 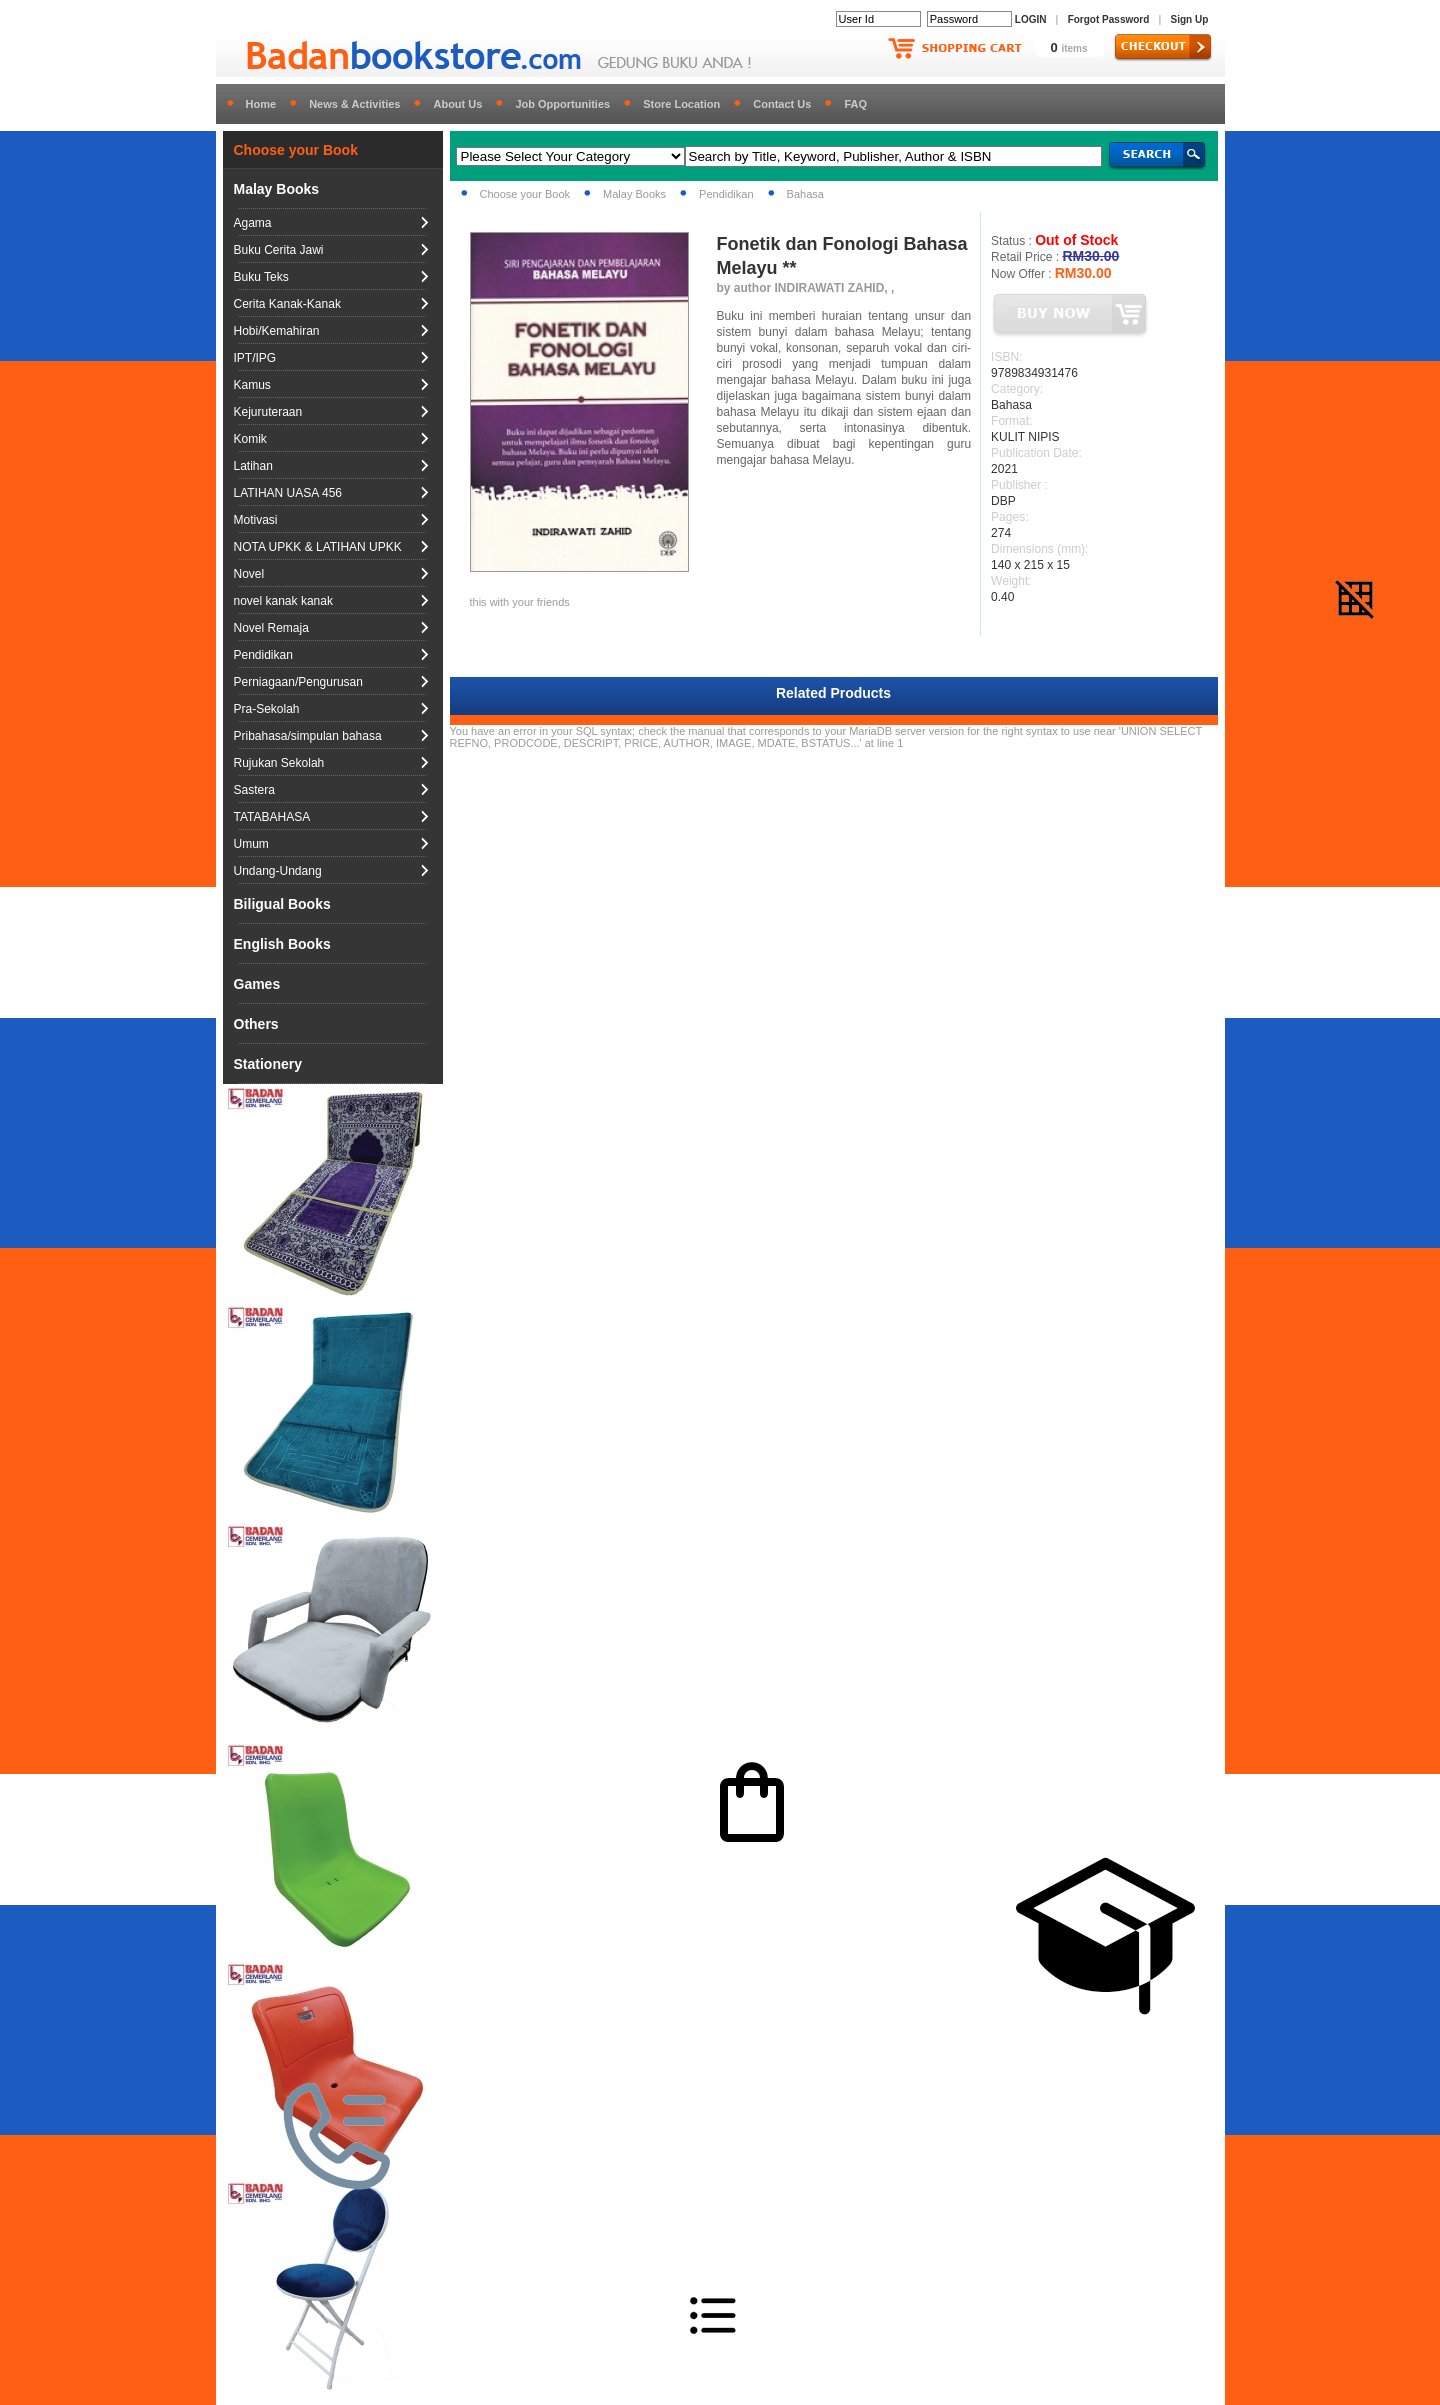 What do you see at coordinates (1355, 598) in the screenshot?
I see `disable grid view` at bounding box center [1355, 598].